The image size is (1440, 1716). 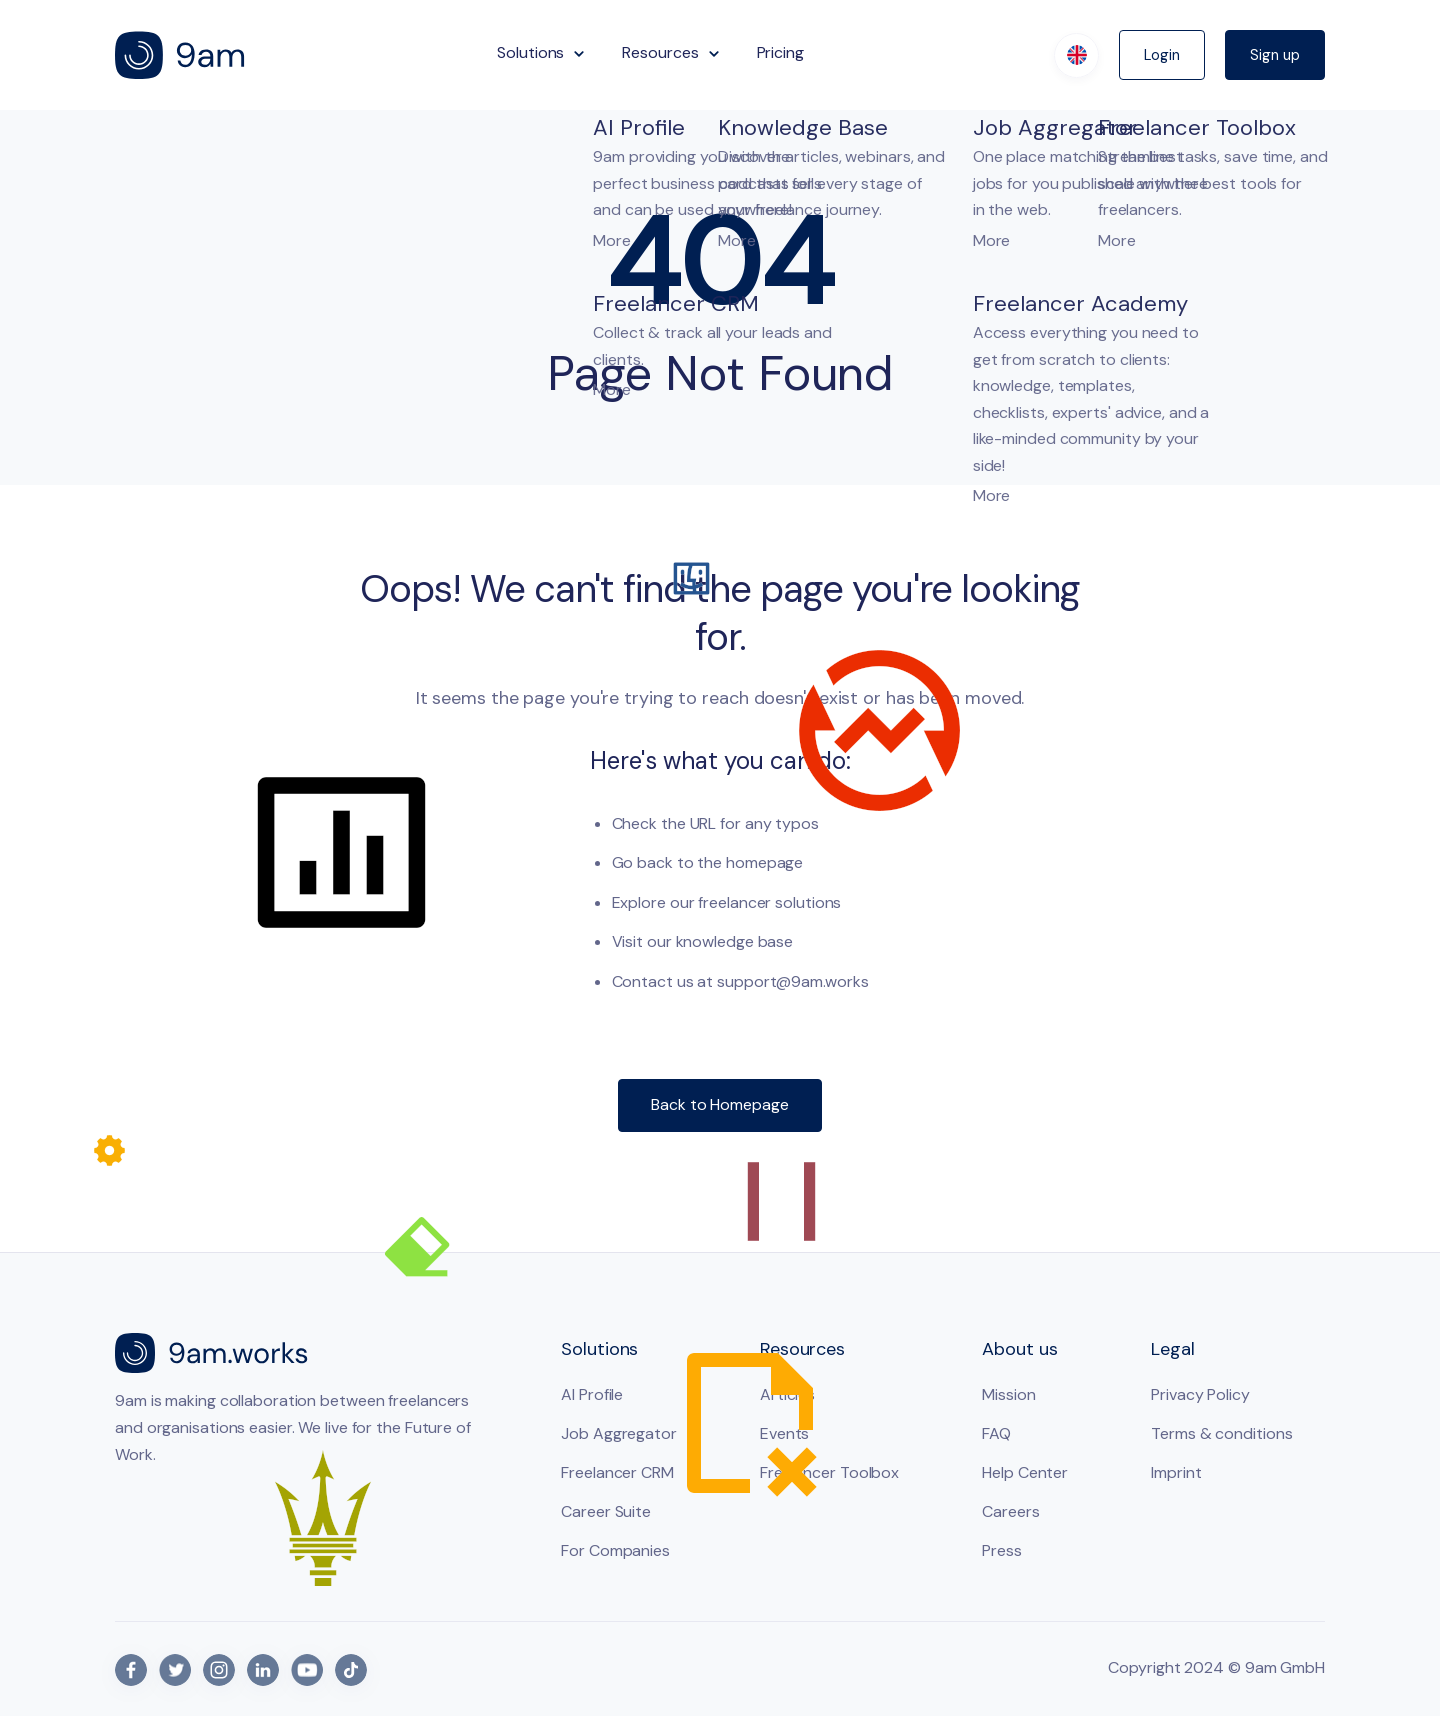 What do you see at coordinates (109, 1150) in the screenshot?
I see `access settings or preferences` at bounding box center [109, 1150].